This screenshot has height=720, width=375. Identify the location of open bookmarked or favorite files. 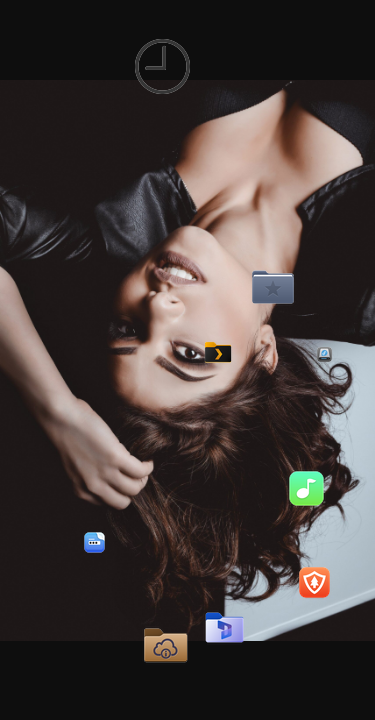
(273, 287).